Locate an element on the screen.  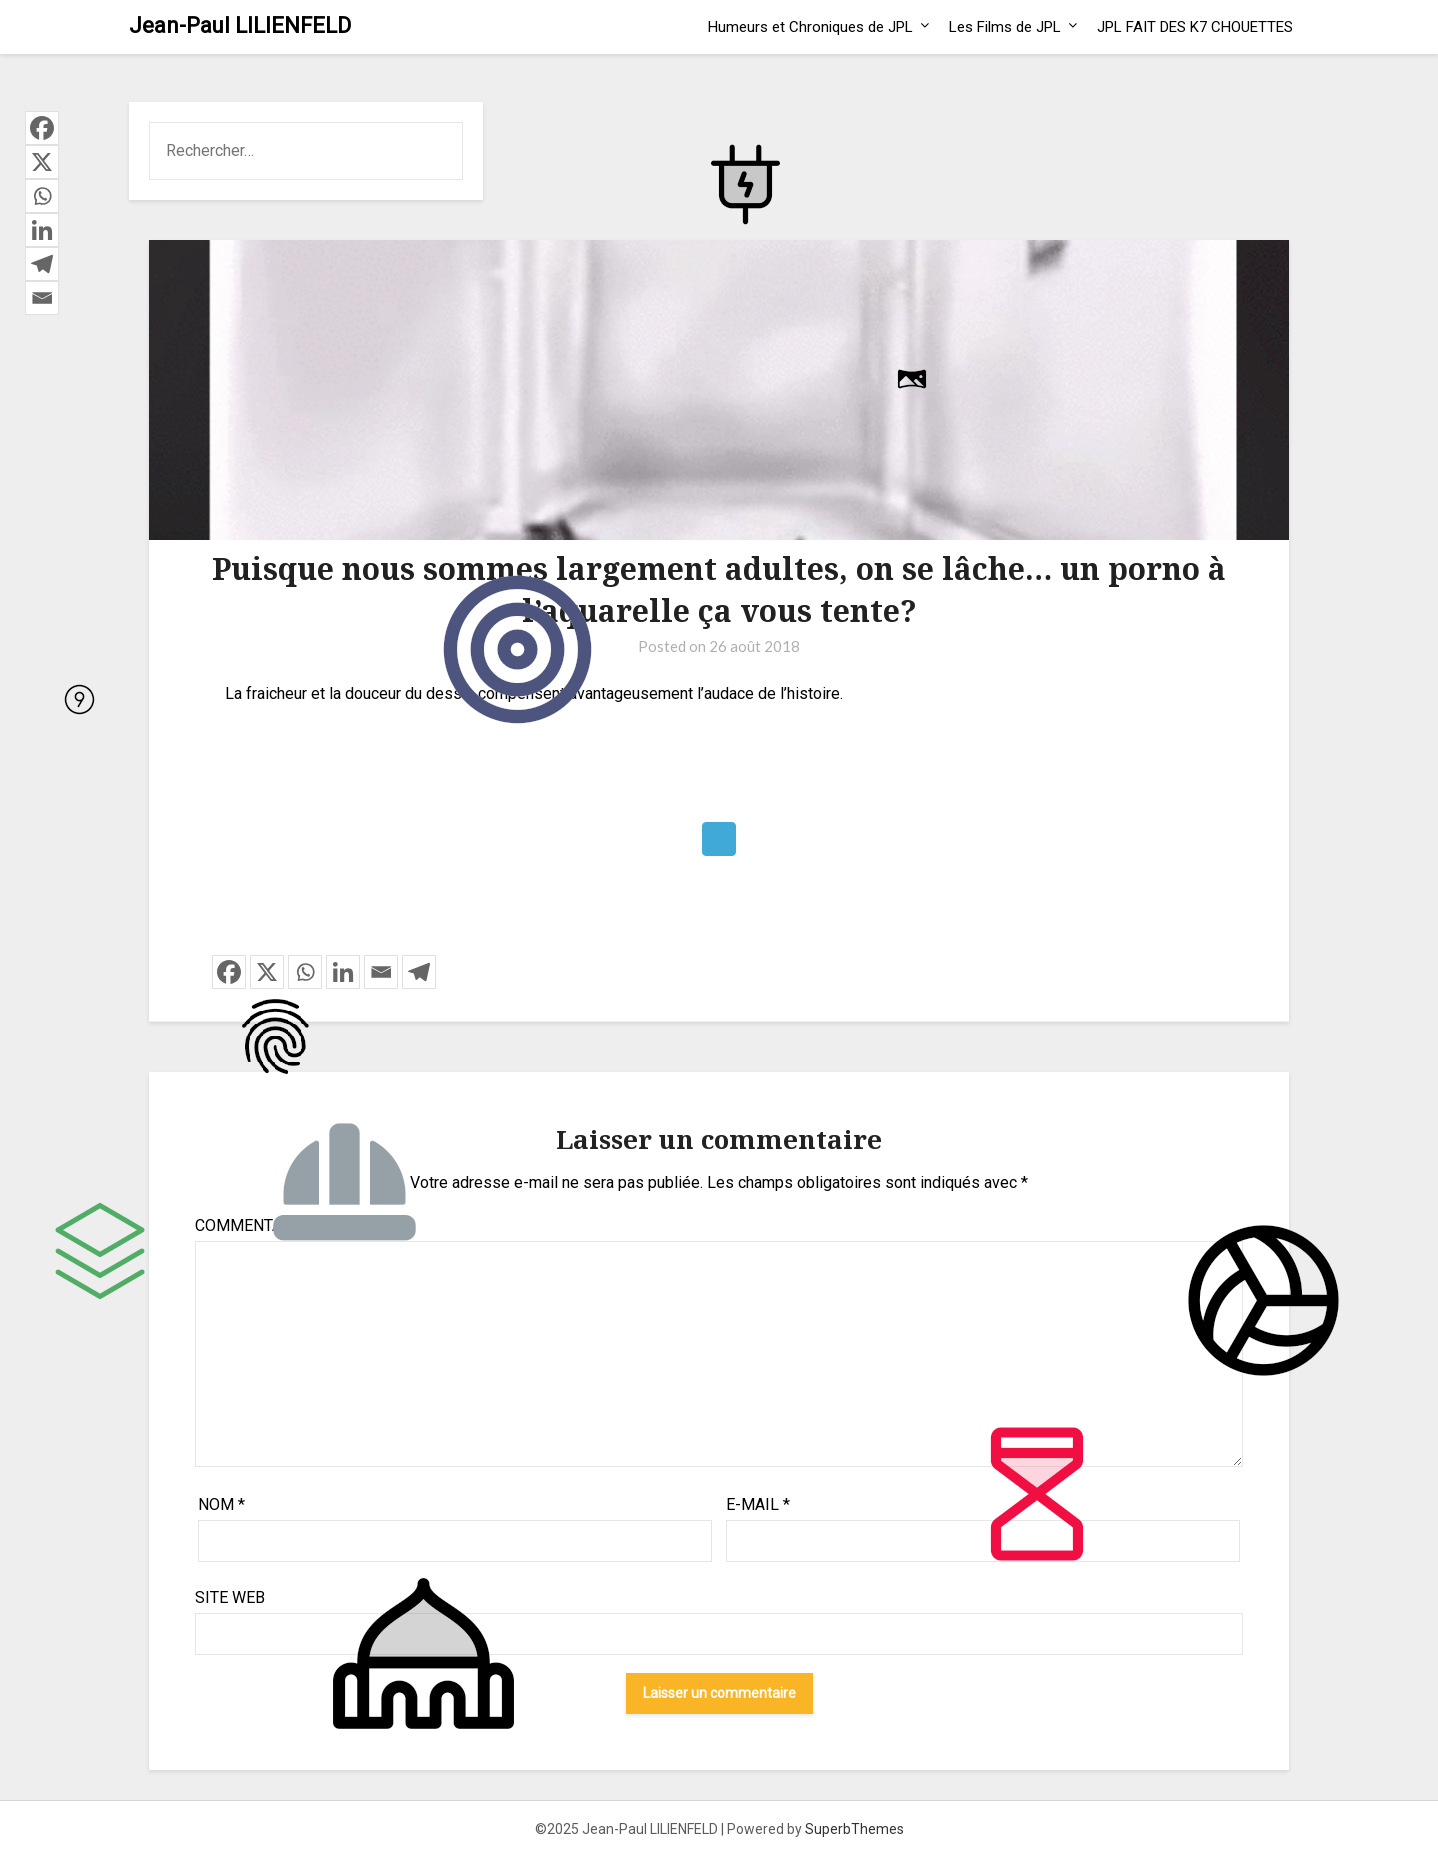
set a goal or target is located at coordinates (517, 649).